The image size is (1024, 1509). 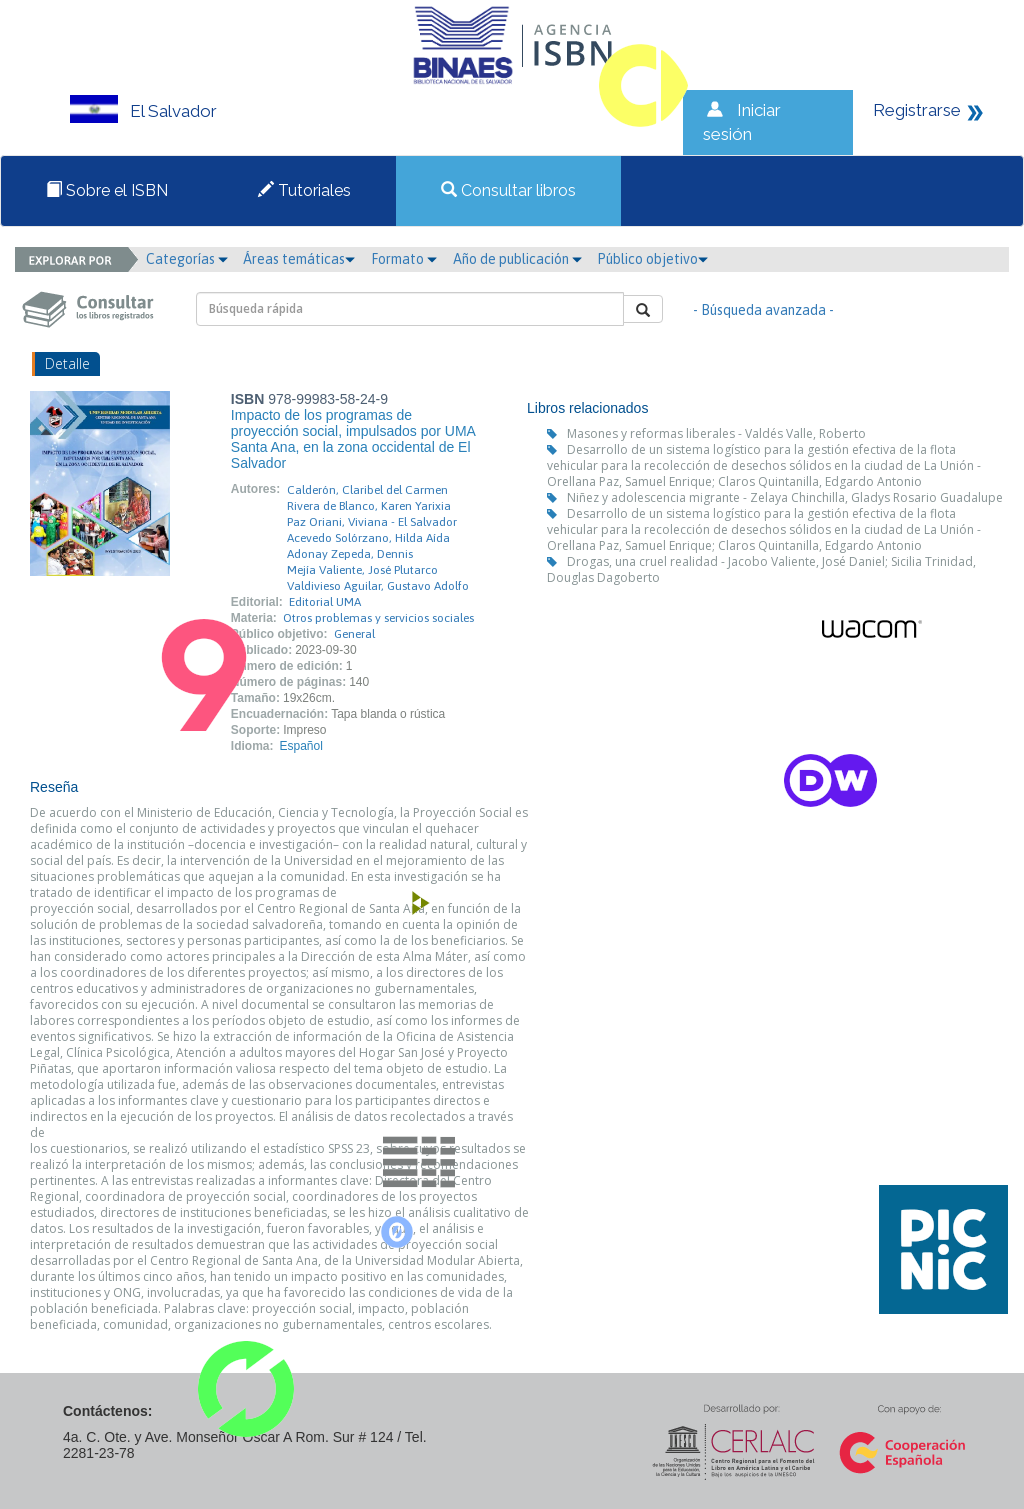 I want to click on quad9 dns service logo, so click(x=204, y=675).